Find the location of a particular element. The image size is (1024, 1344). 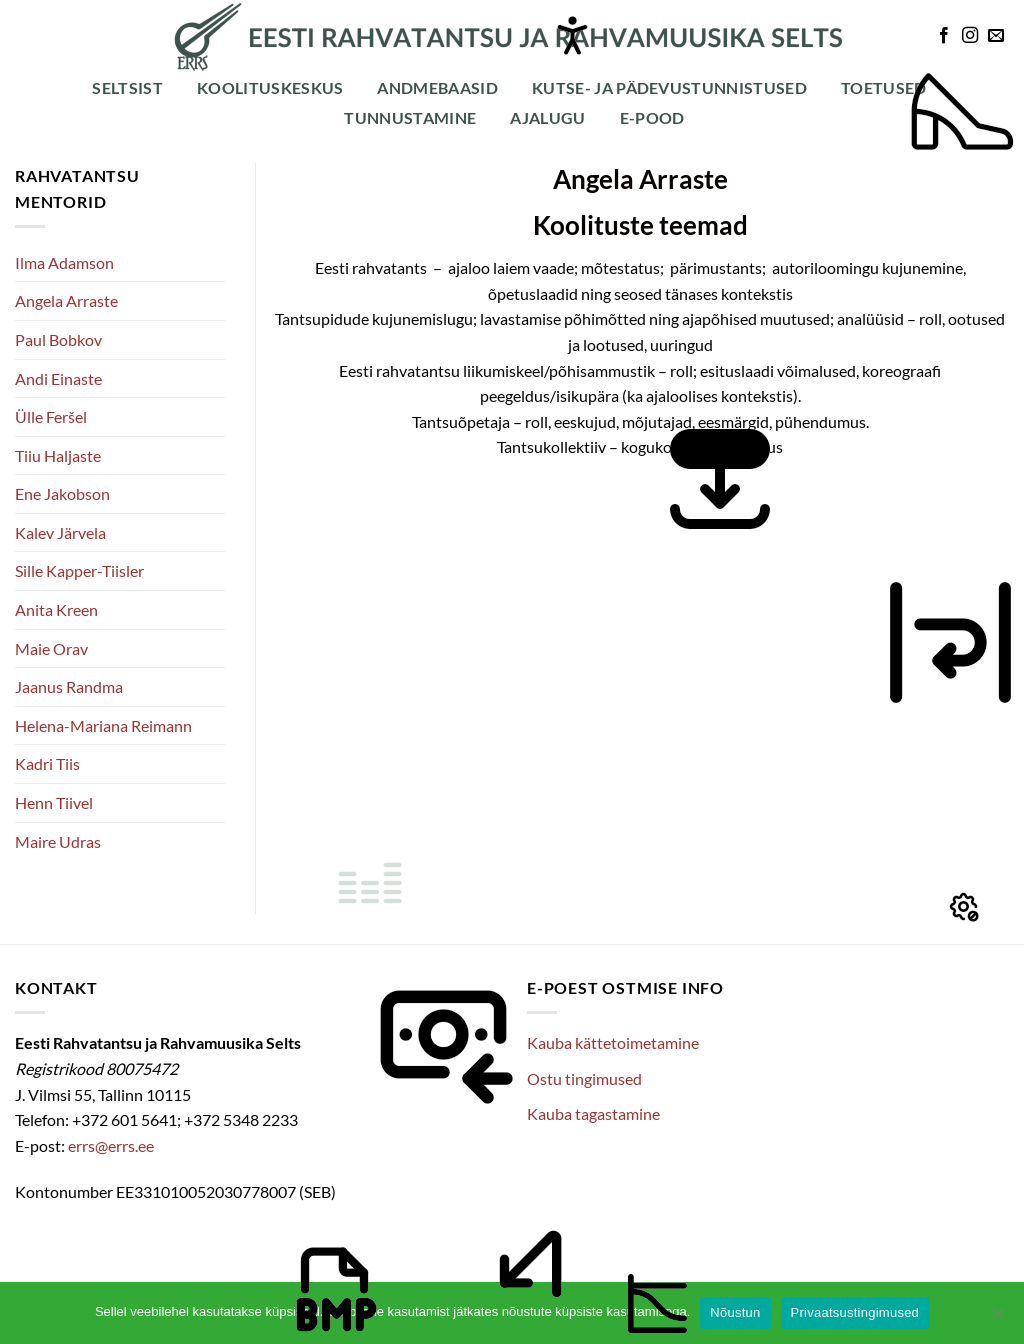

view sankey diagram or flow chart is located at coordinates (657, 1303).